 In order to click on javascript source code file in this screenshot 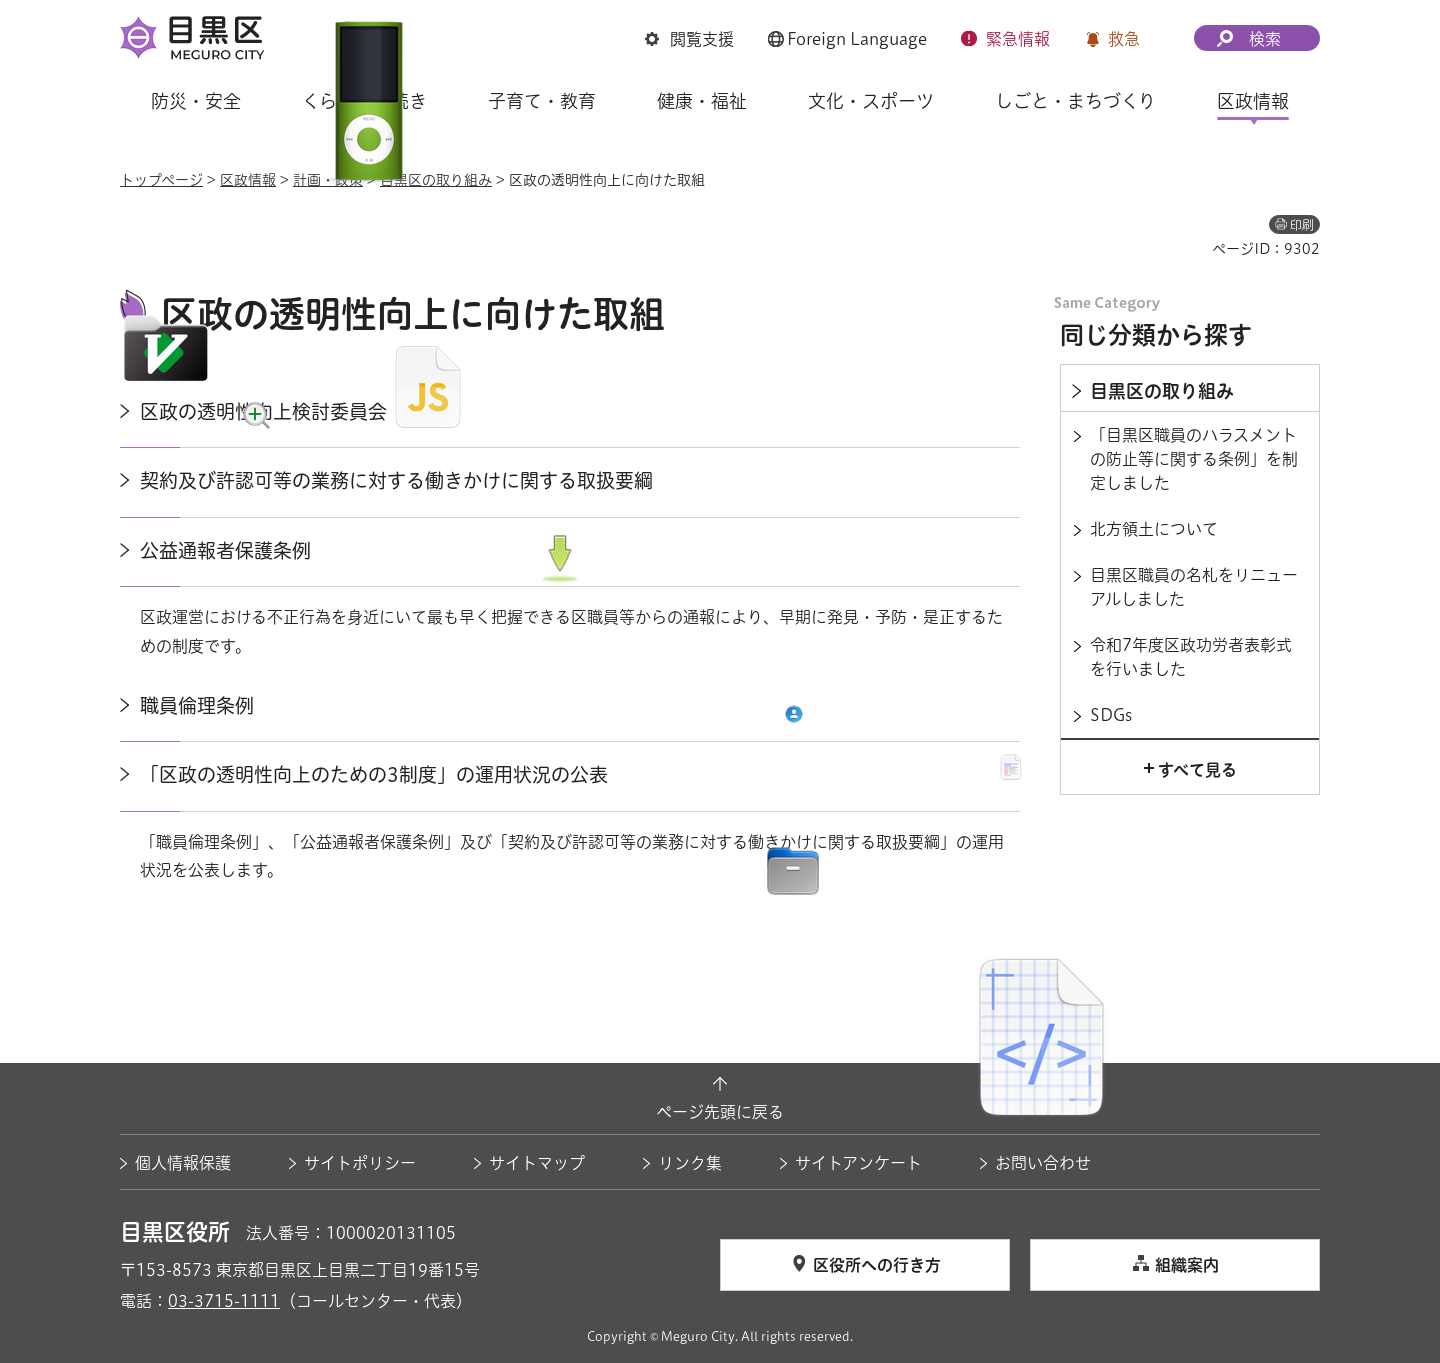, I will do `click(428, 387)`.